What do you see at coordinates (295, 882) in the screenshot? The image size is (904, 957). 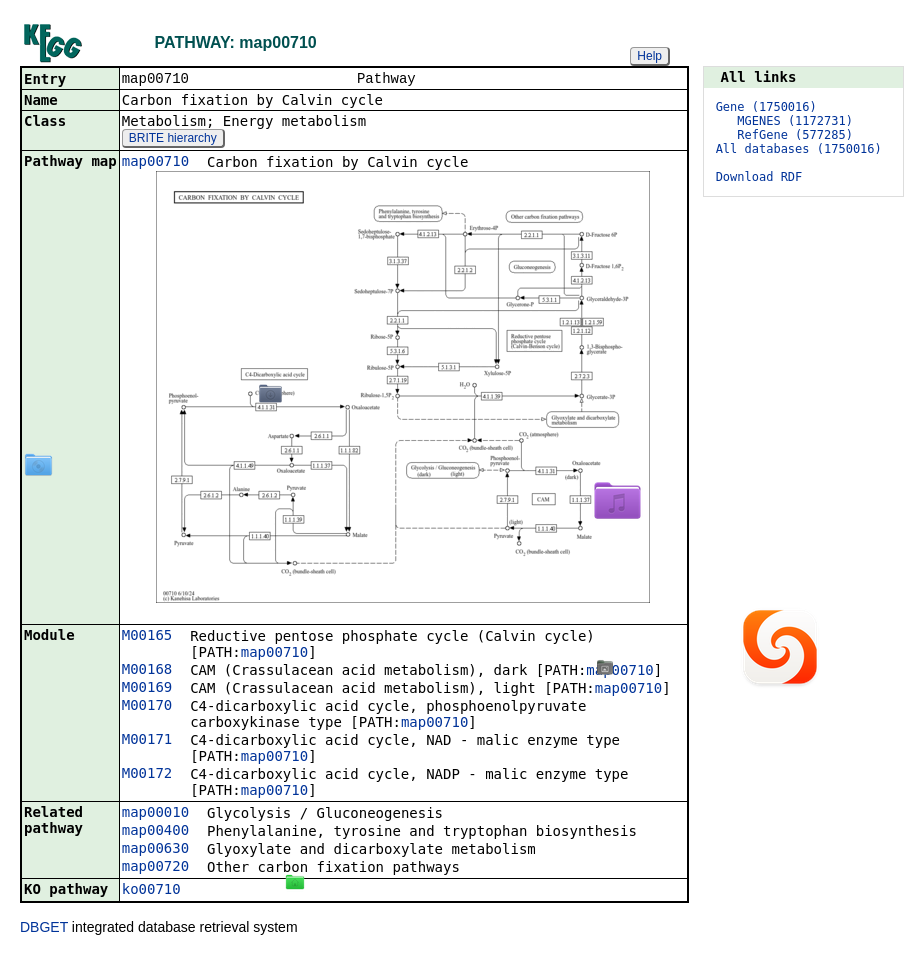 I see `open your home folder` at bounding box center [295, 882].